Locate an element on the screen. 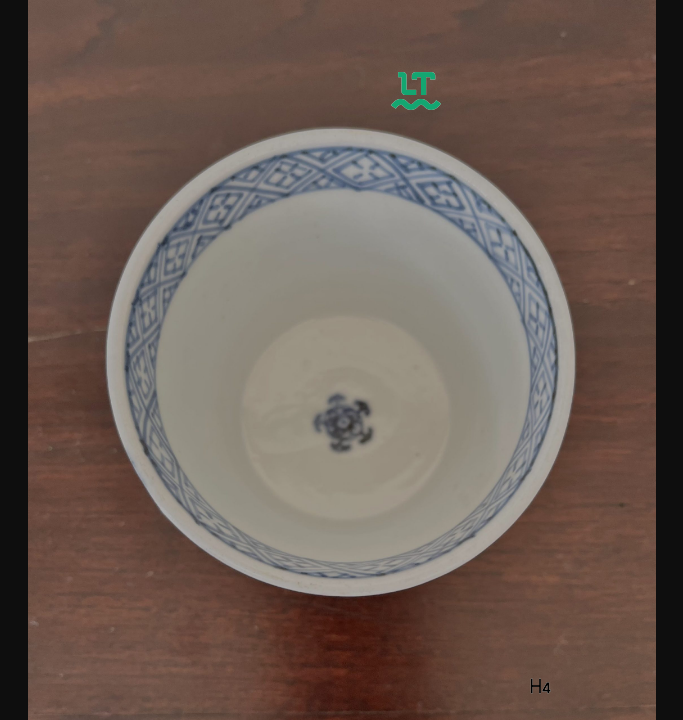 Image resolution: width=683 pixels, height=720 pixels. format text as heading level 4 is located at coordinates (540, 686).